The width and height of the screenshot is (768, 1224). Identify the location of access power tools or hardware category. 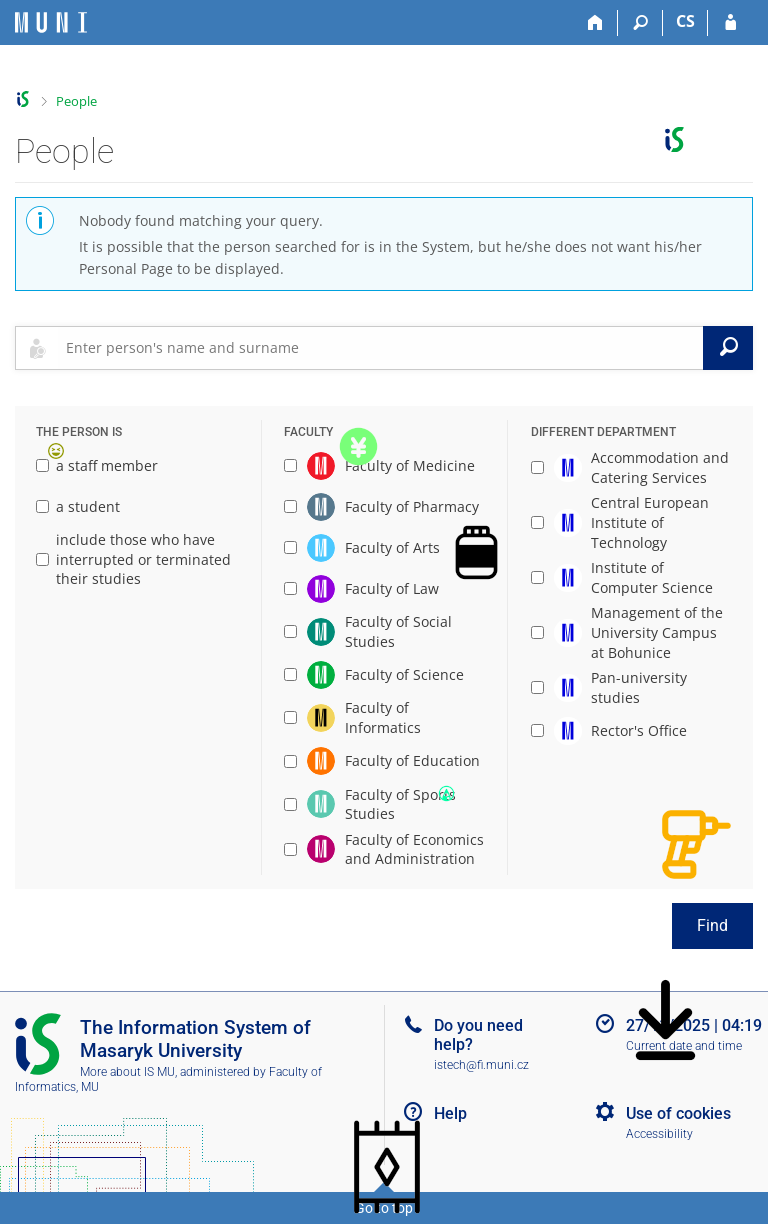
(696, 844).